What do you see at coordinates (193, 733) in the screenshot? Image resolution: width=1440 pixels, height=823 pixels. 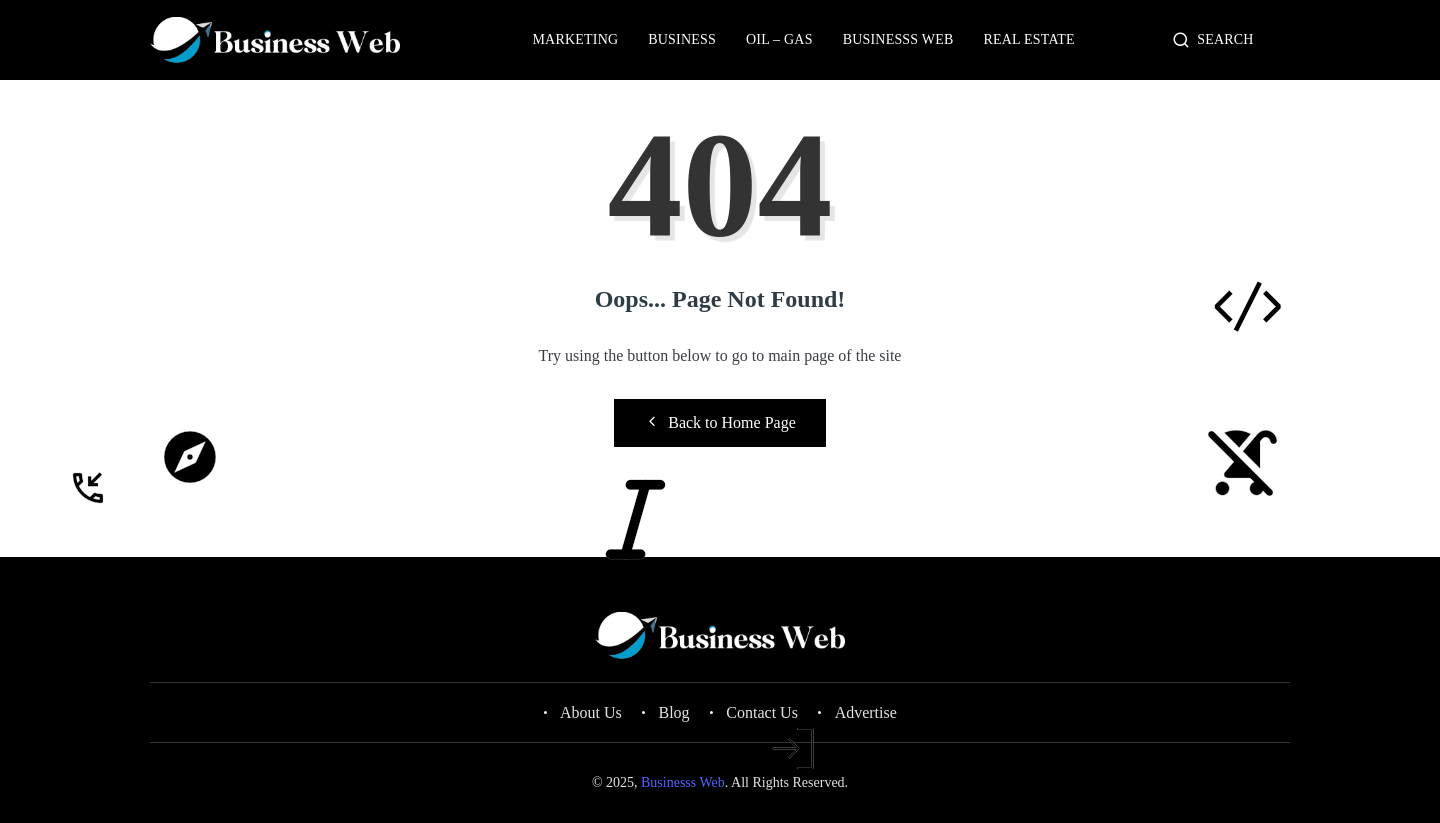 I see `view connected devices` at bounding box center [193, 733].